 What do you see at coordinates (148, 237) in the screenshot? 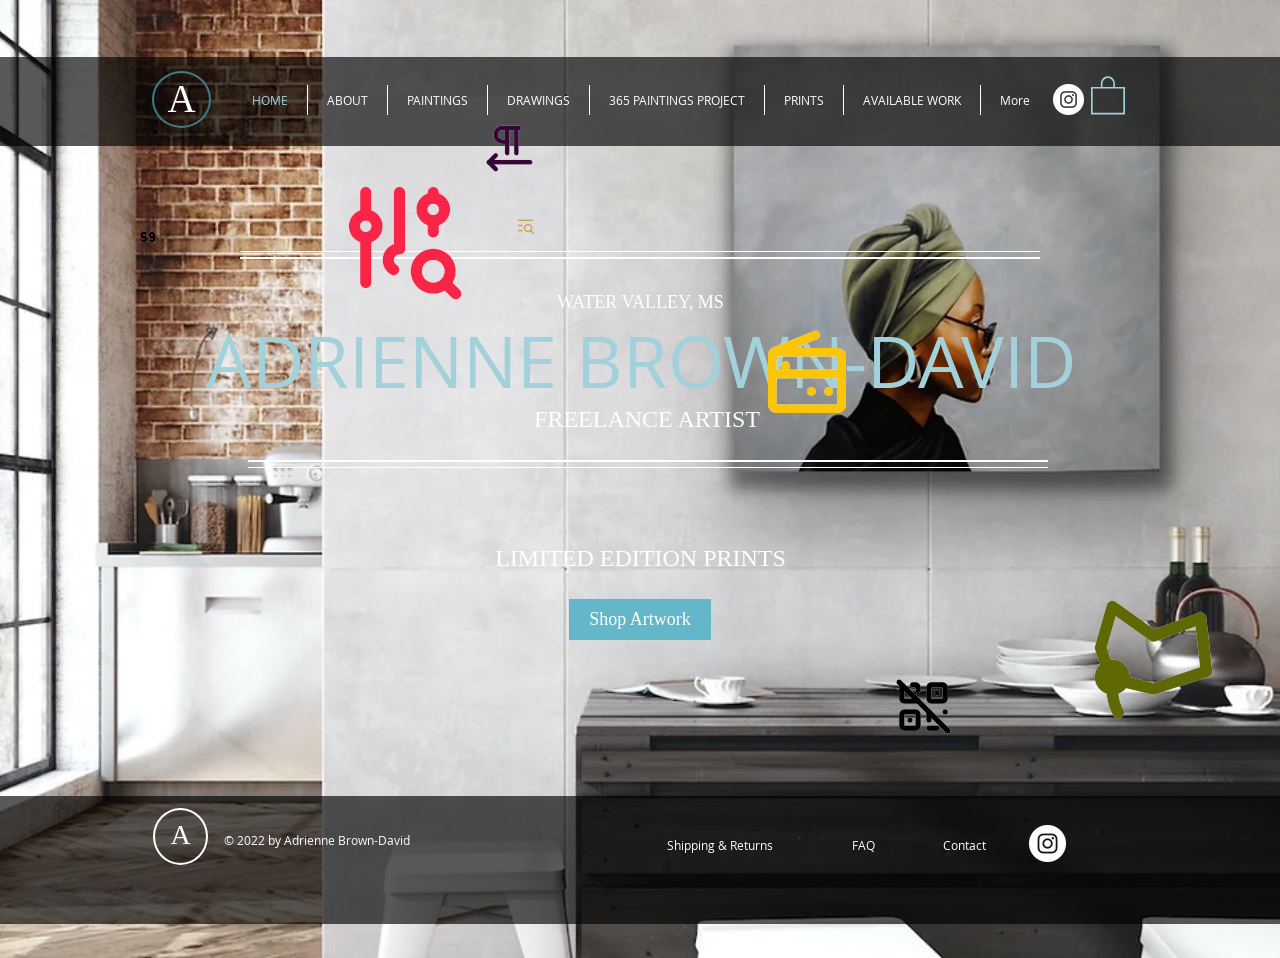
I see `indicates 59 items, notifications, or count` at bounding box center [148, 237].